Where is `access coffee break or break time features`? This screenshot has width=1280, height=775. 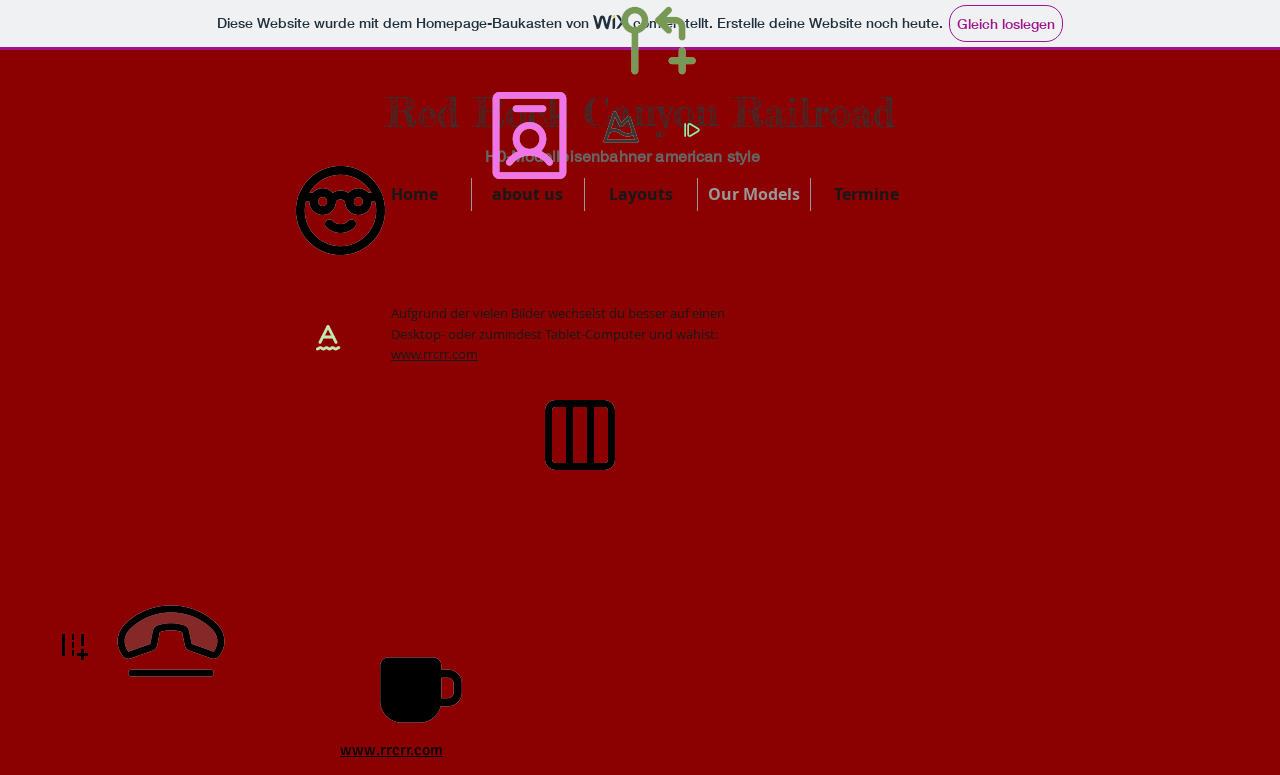 access coffee break or break time features is located at coordinates (421, 690).